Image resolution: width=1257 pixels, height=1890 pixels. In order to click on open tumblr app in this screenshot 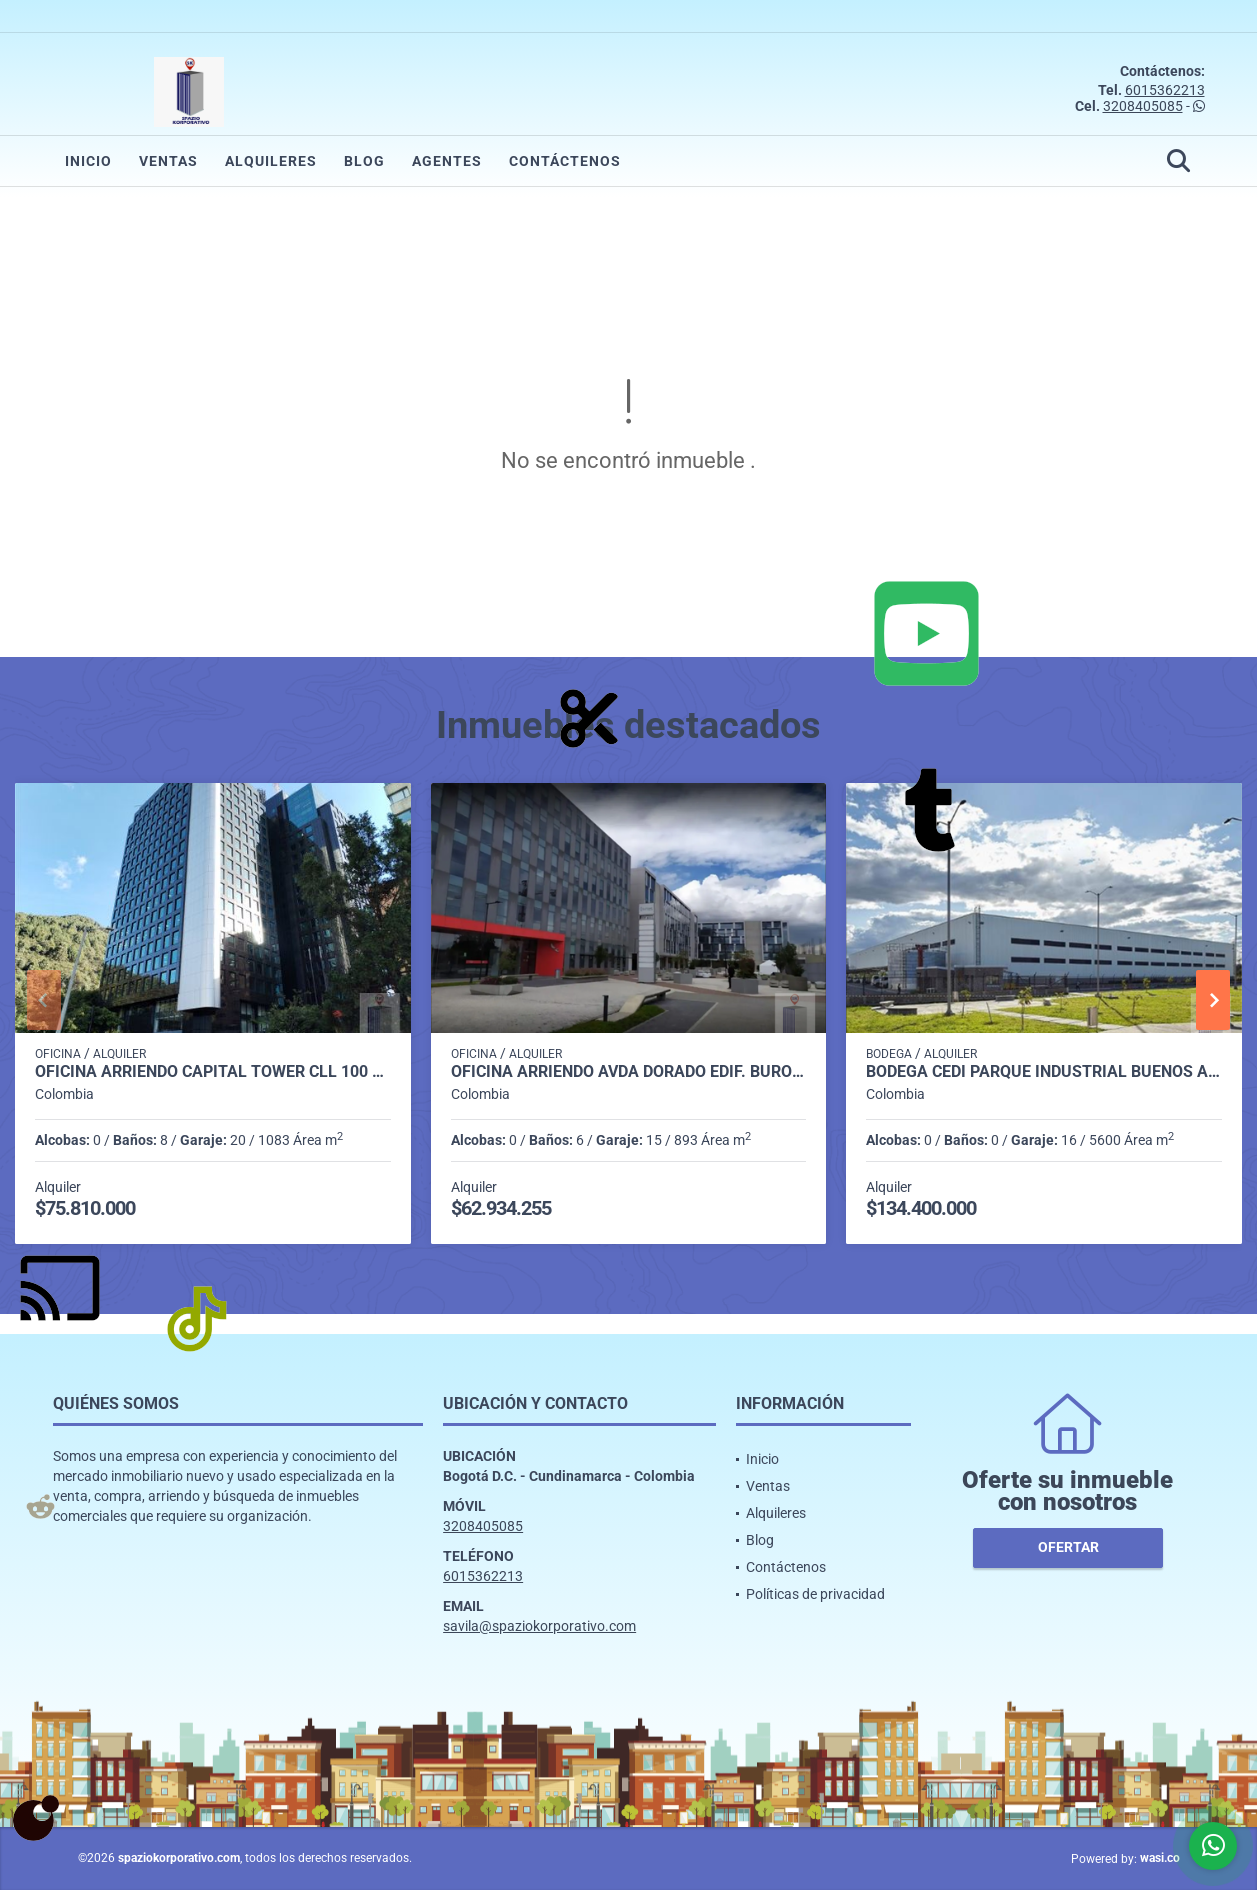, I will do `click(930, 810)`.